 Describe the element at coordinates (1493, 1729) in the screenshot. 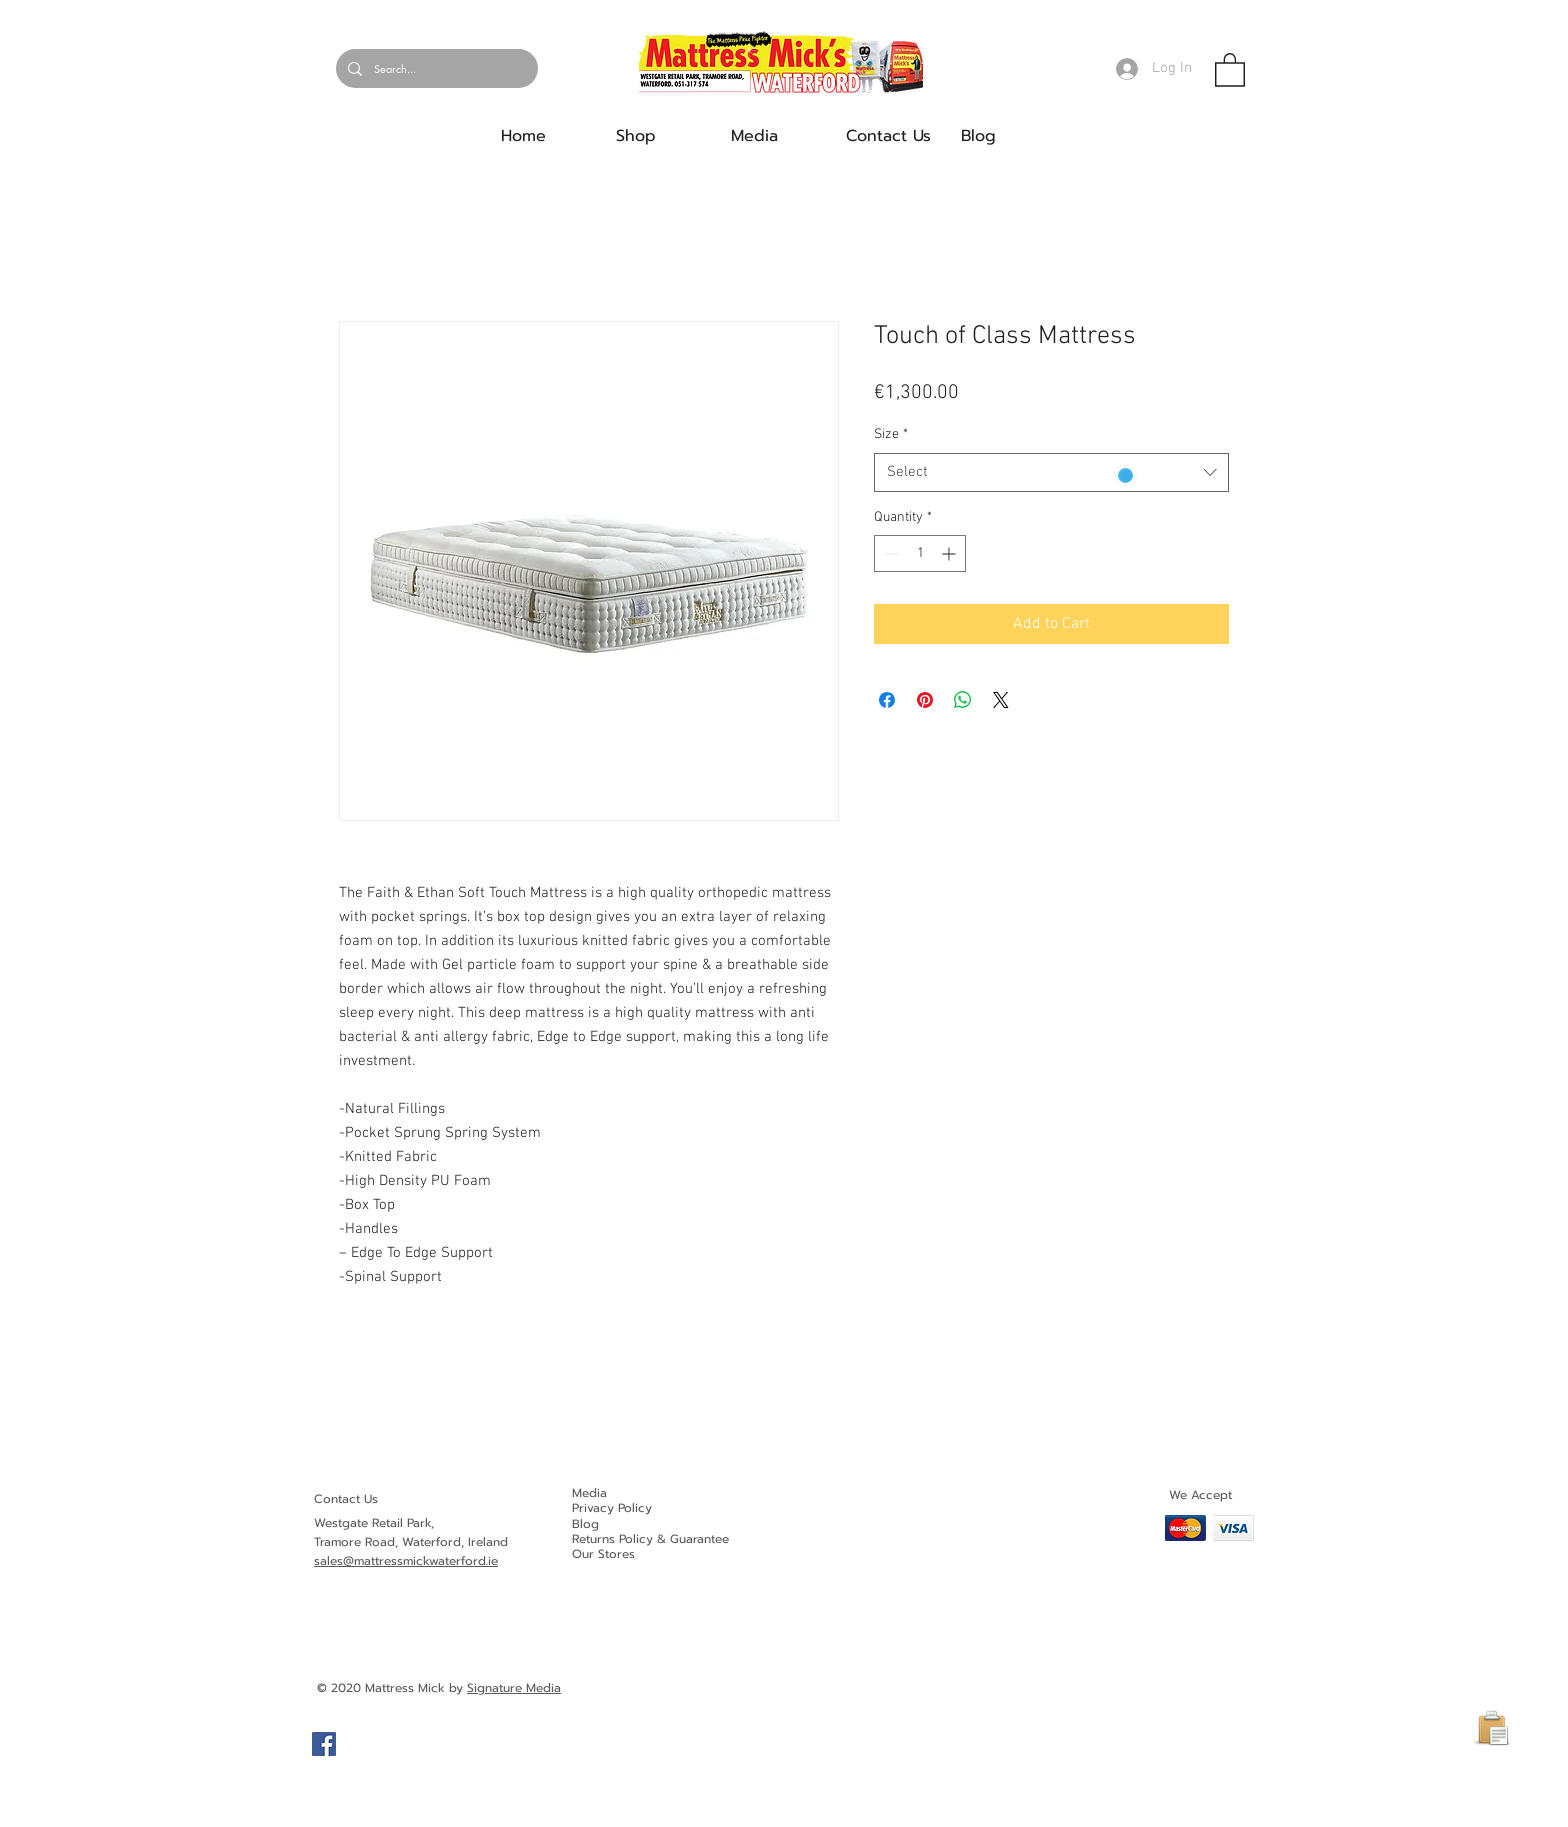

I see `paste copied content from clipboard` at that location.